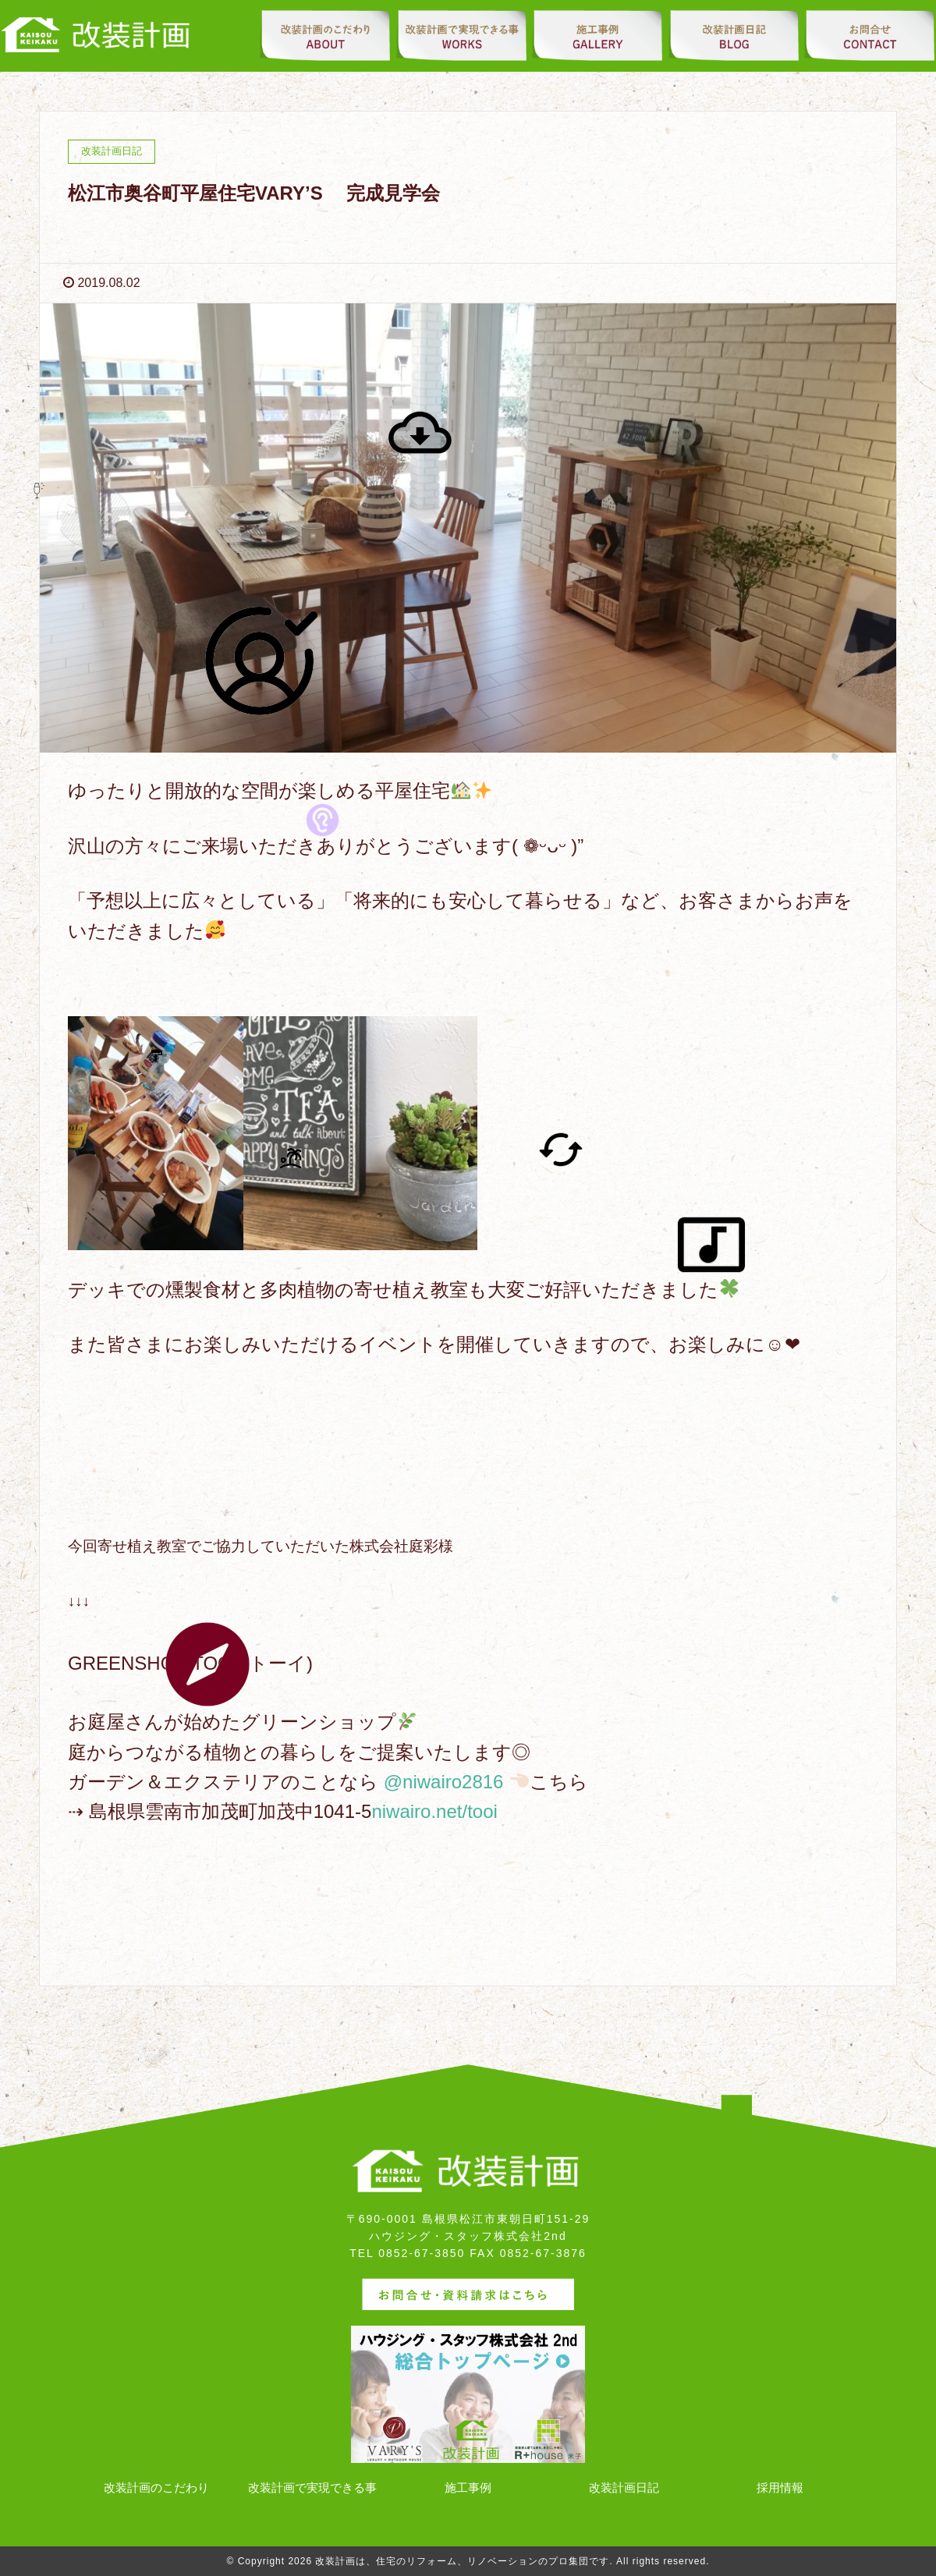 Image resolution: width=936 pixels, height=2576 pixels. I want to click on access accessibility or hearing settings, so click(322, 820).